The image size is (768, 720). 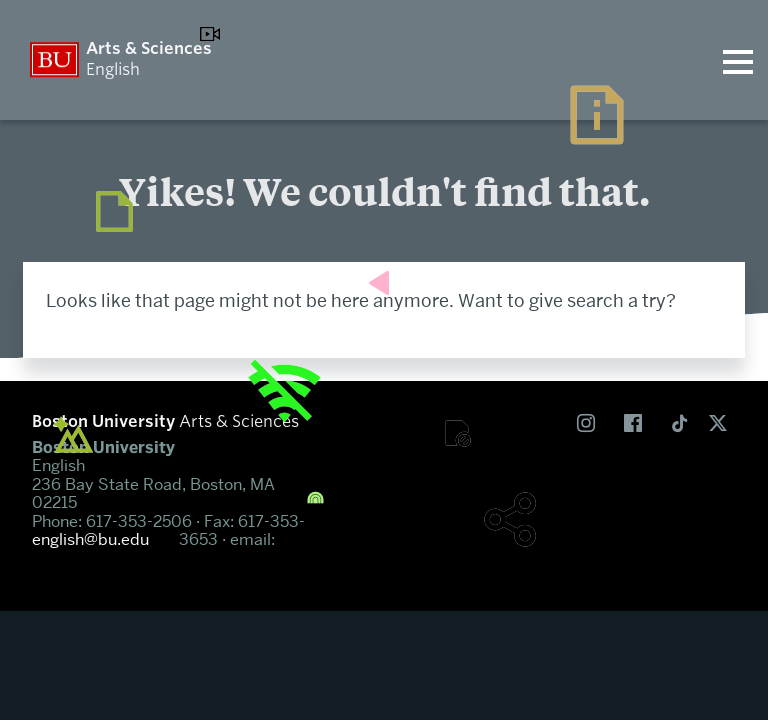 What do you see at coordinates (315, 497) in the screenshot?
I see `view weather conditions with rainbow` at bounding box center [315, 497].